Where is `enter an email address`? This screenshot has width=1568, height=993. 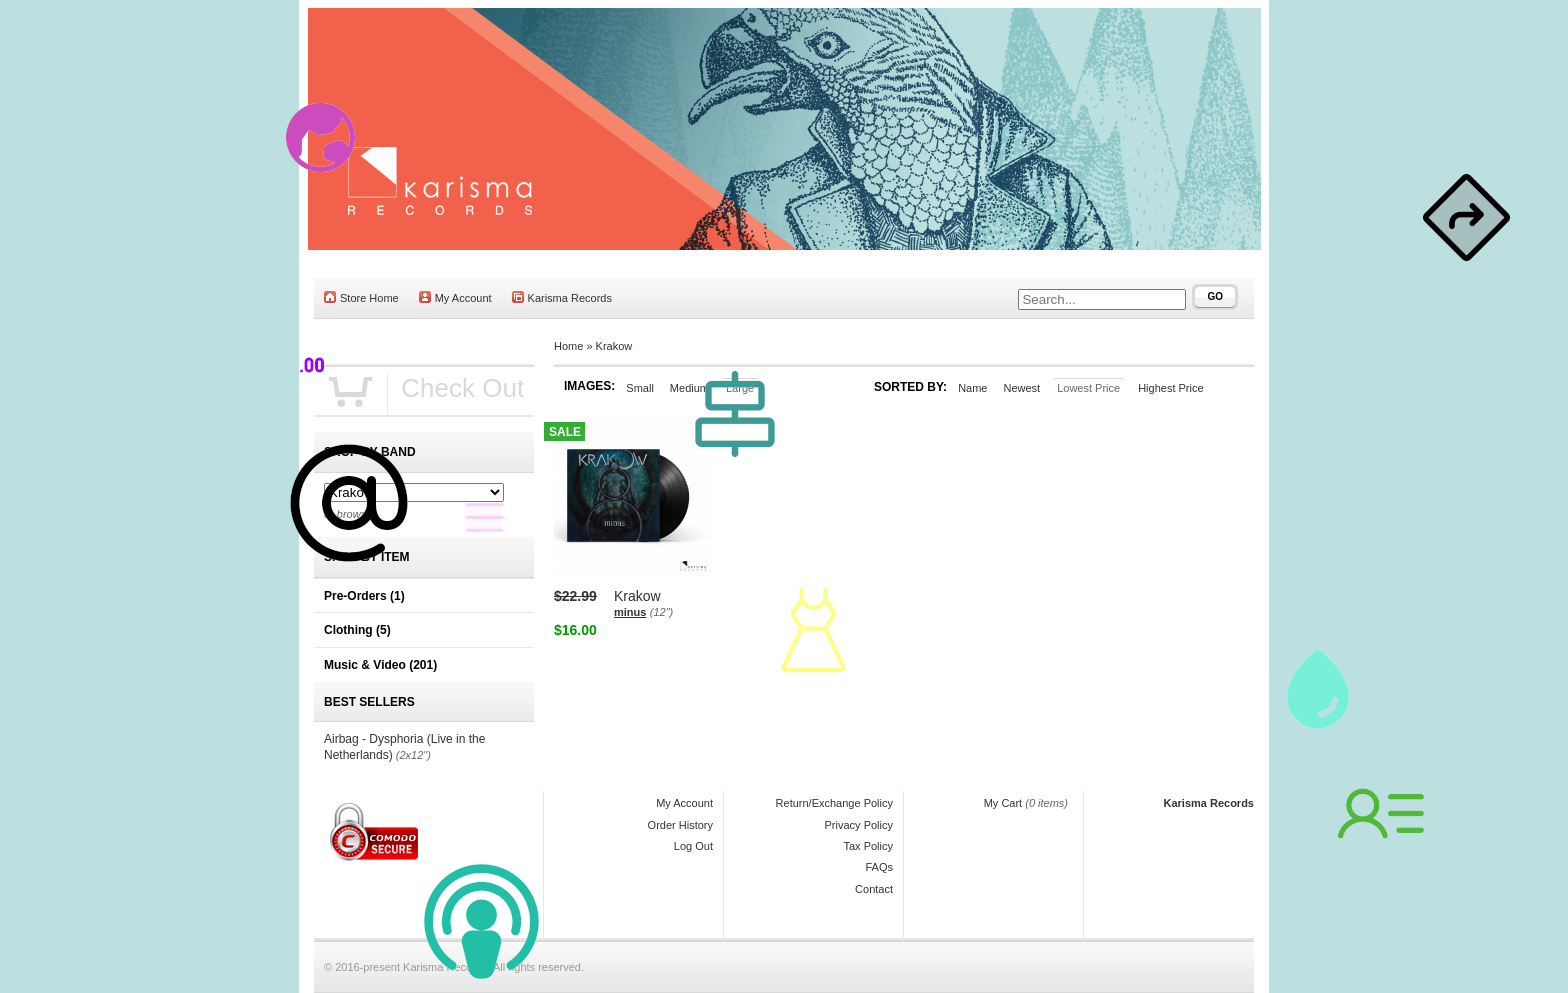
enter an email address is located at coordinates (349, 503).